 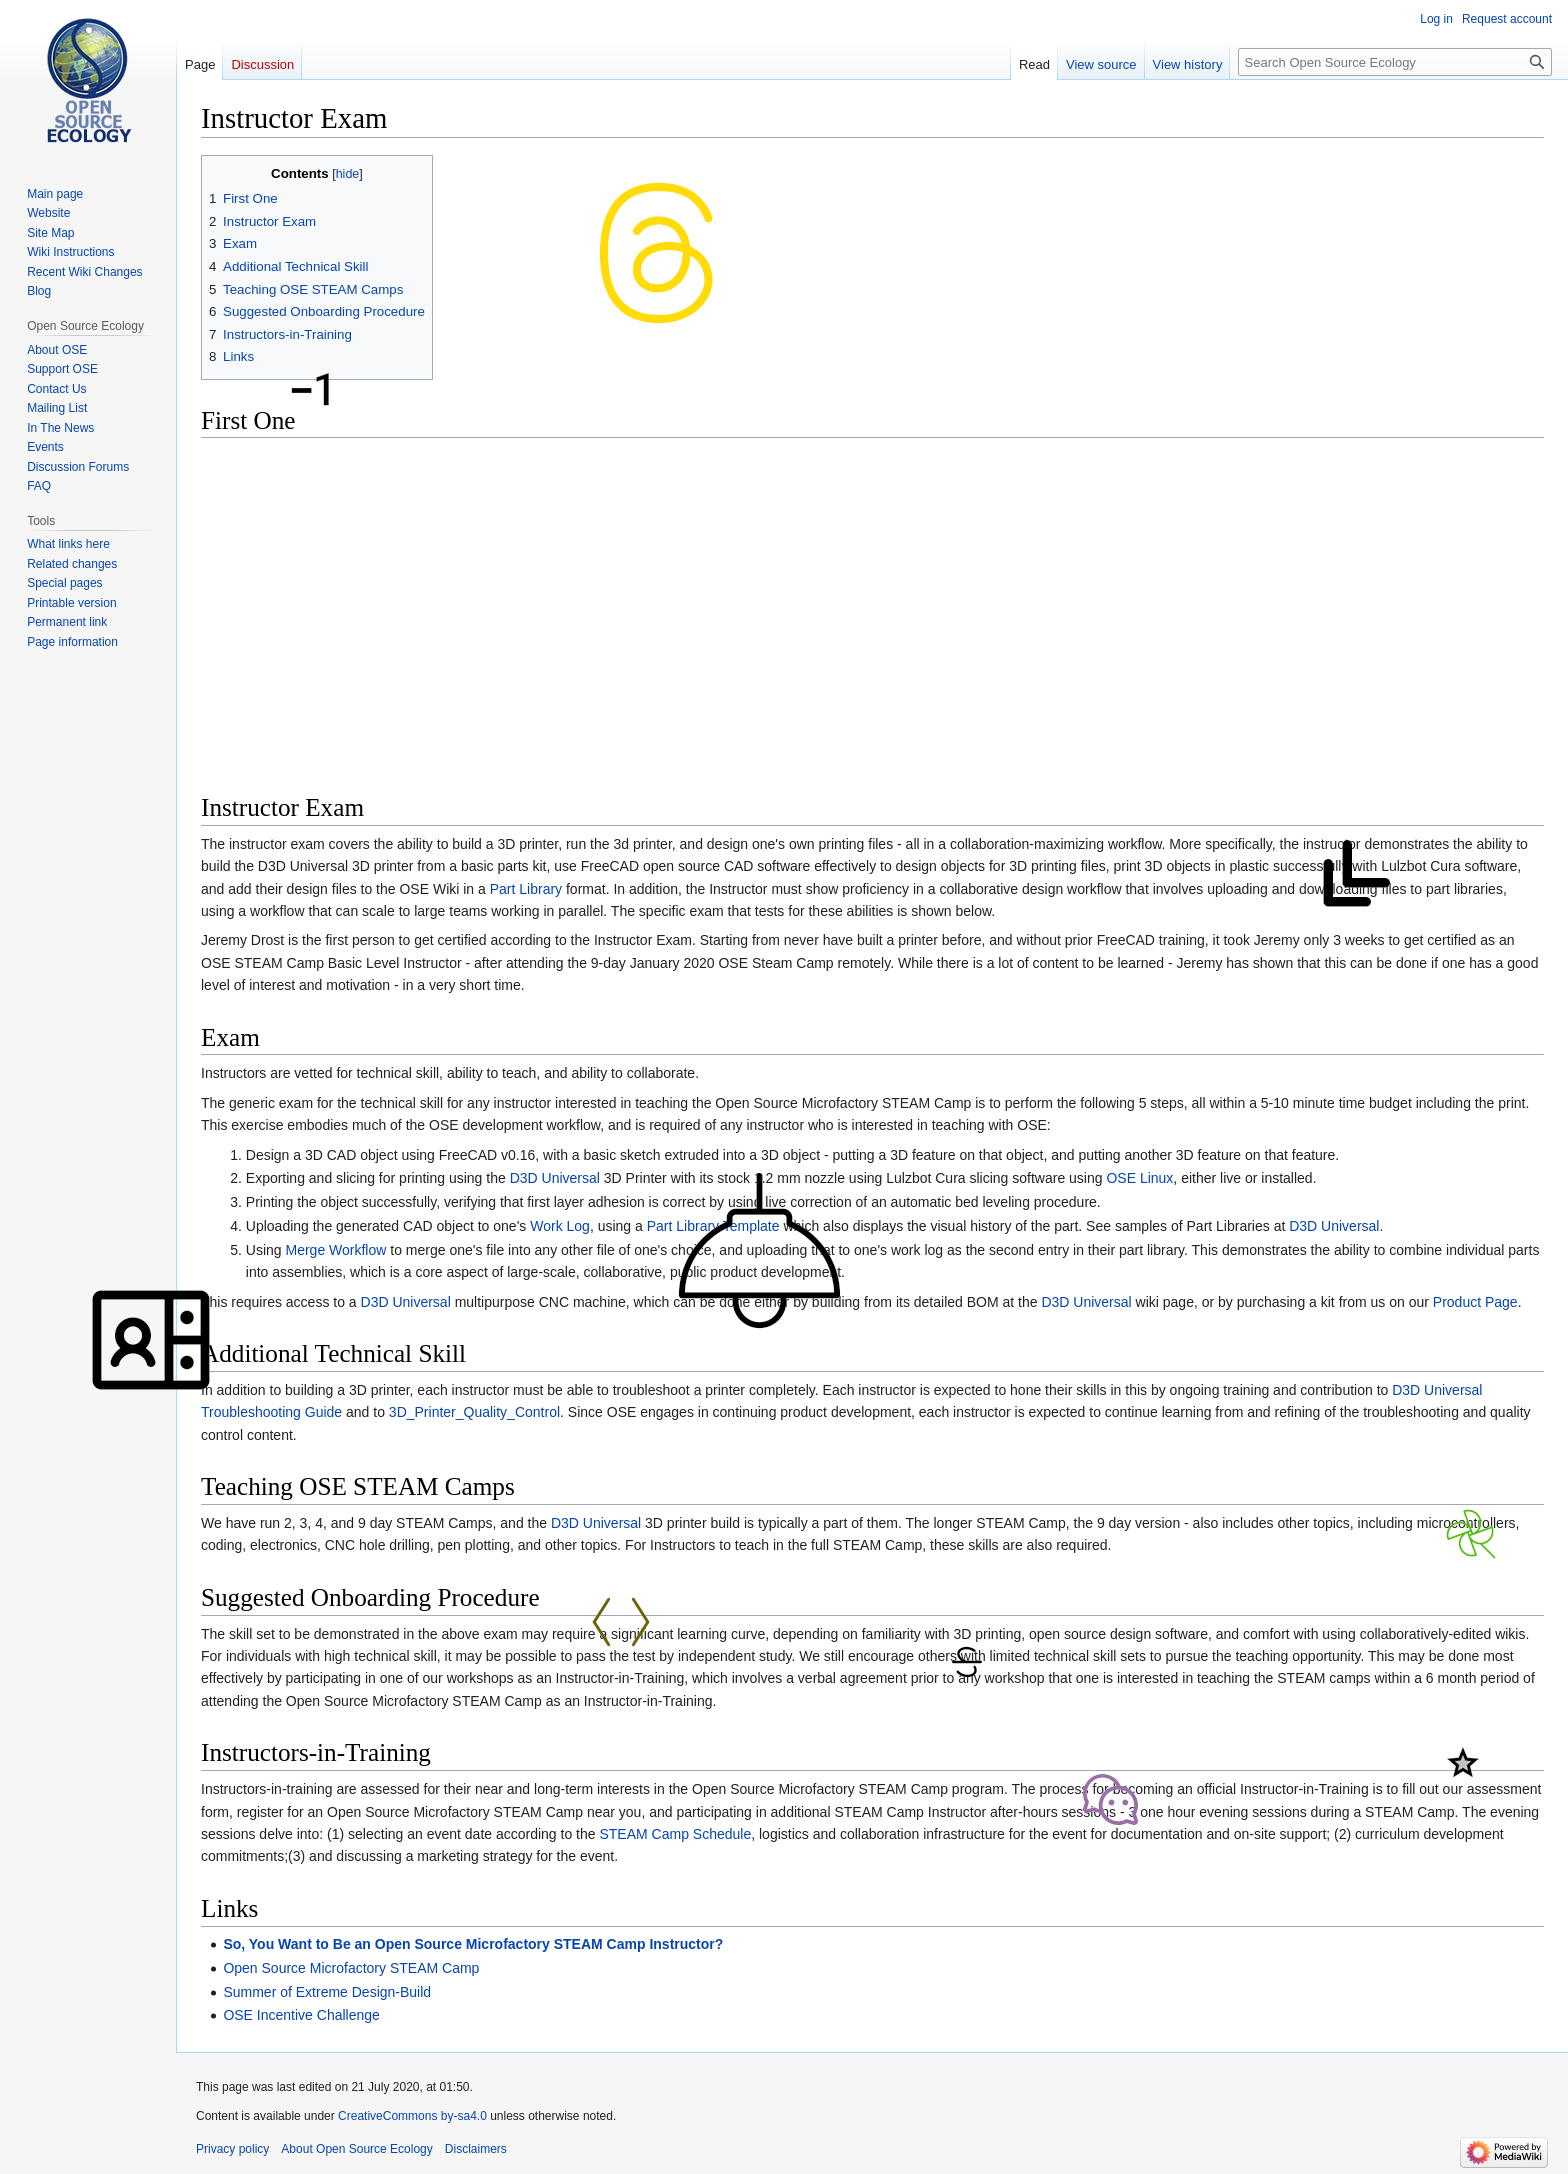 What do you see at coordinates (759, 1259) in the screenshot?
I see `toggle pendant light on/off` at bounding box center [759, 1259].